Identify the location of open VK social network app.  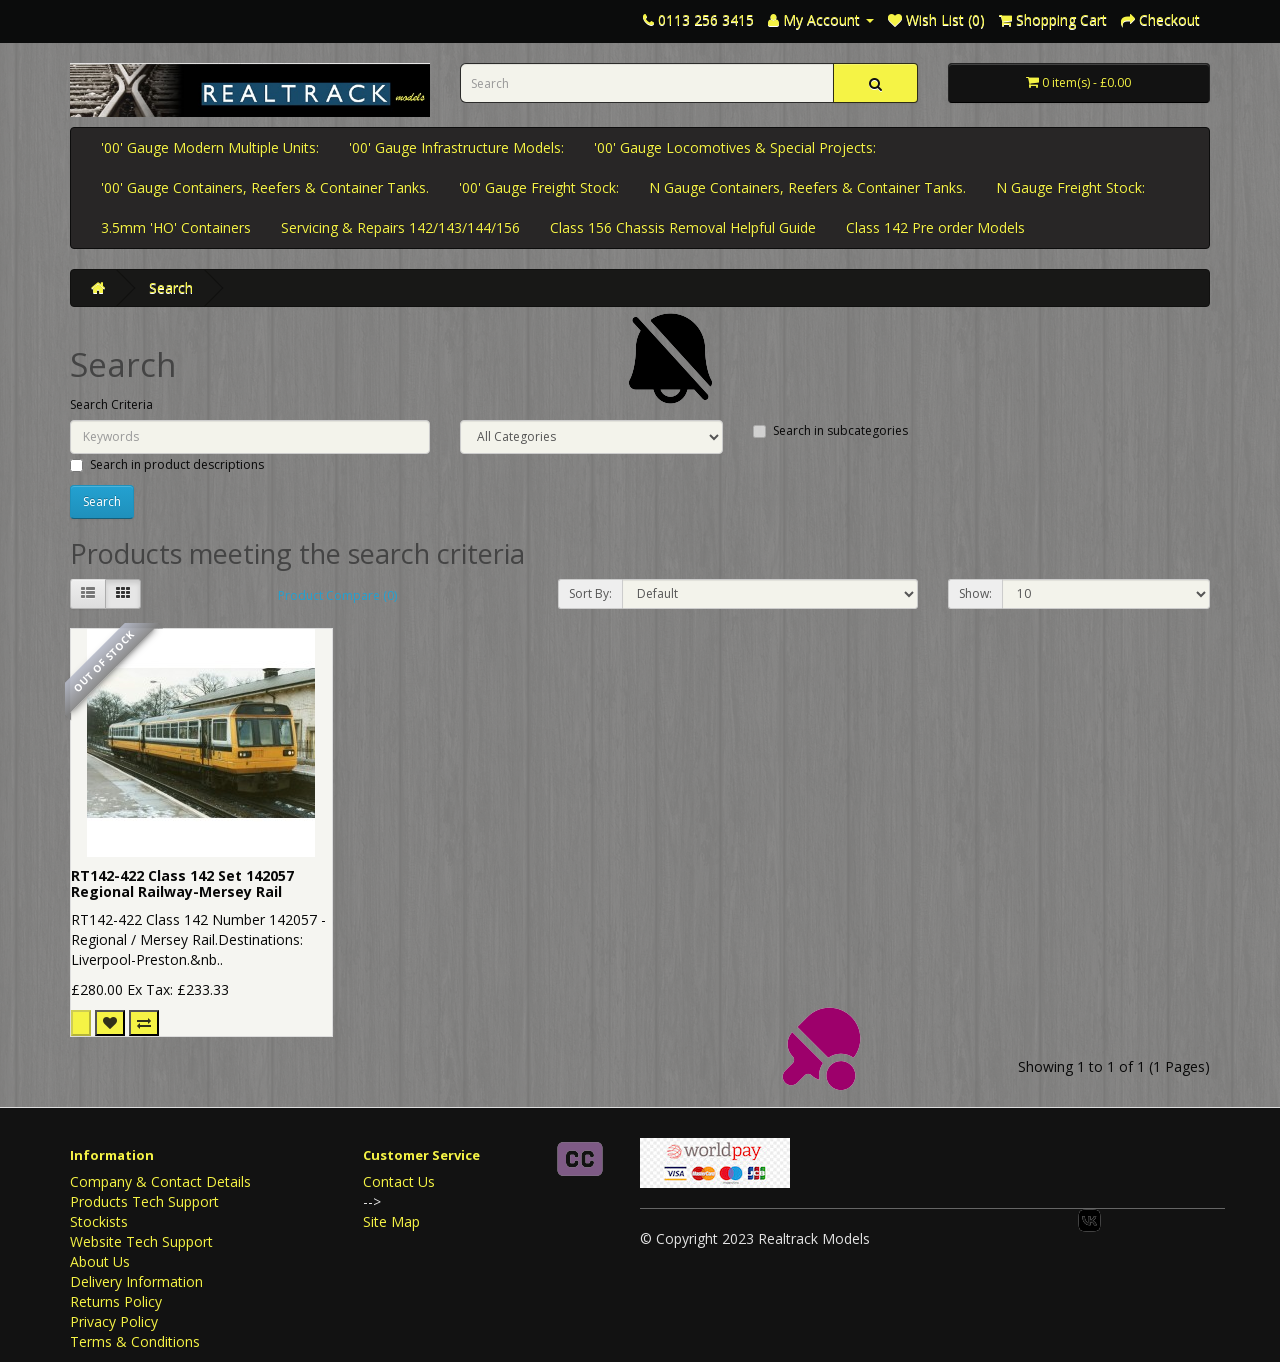
(1089, 1220).